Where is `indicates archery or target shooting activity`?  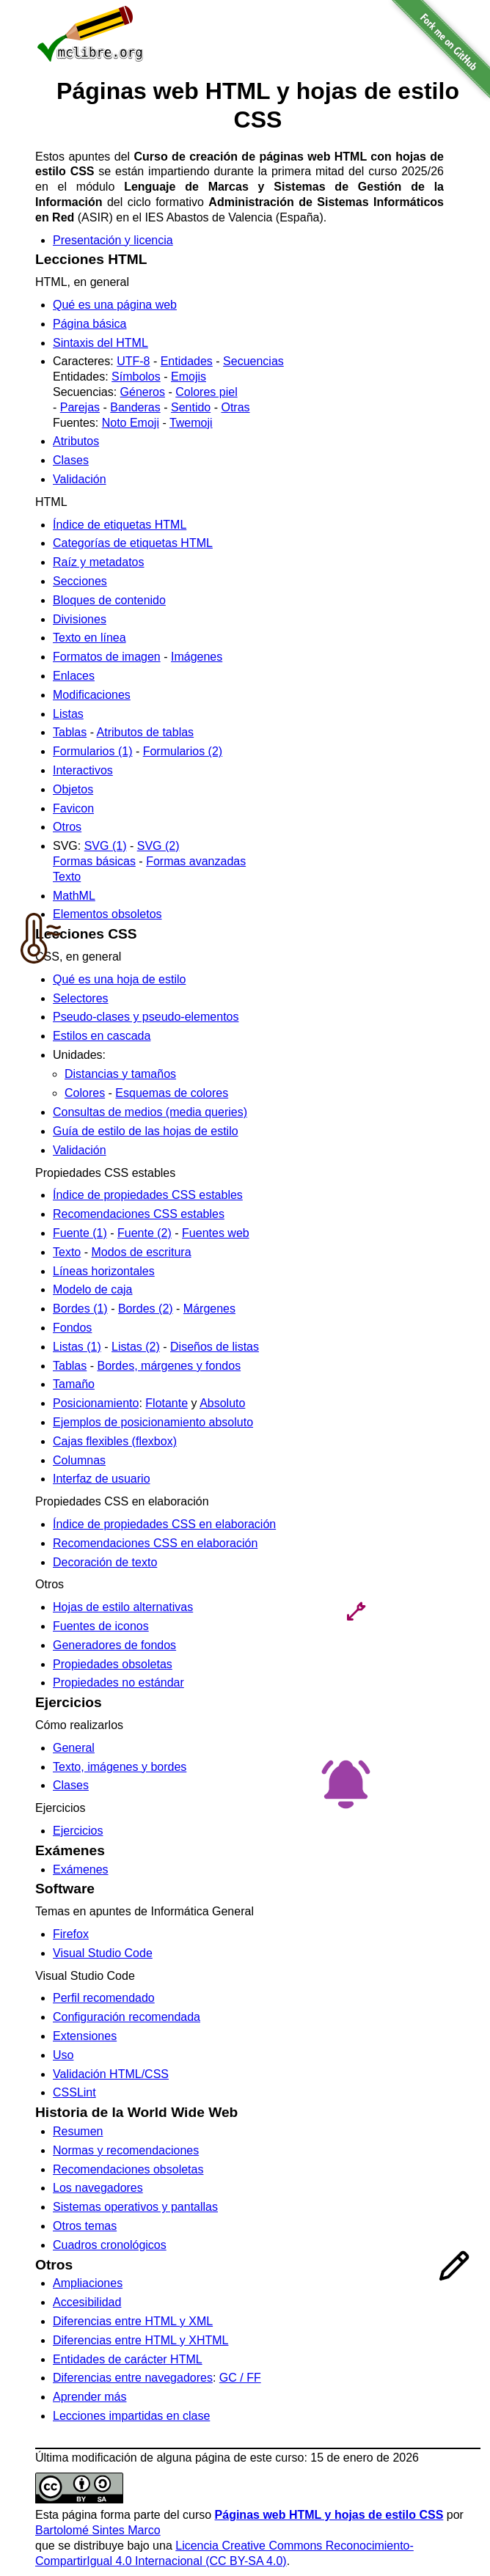 indicates archery or target shooting activity is located at coordinates (356, 1612).